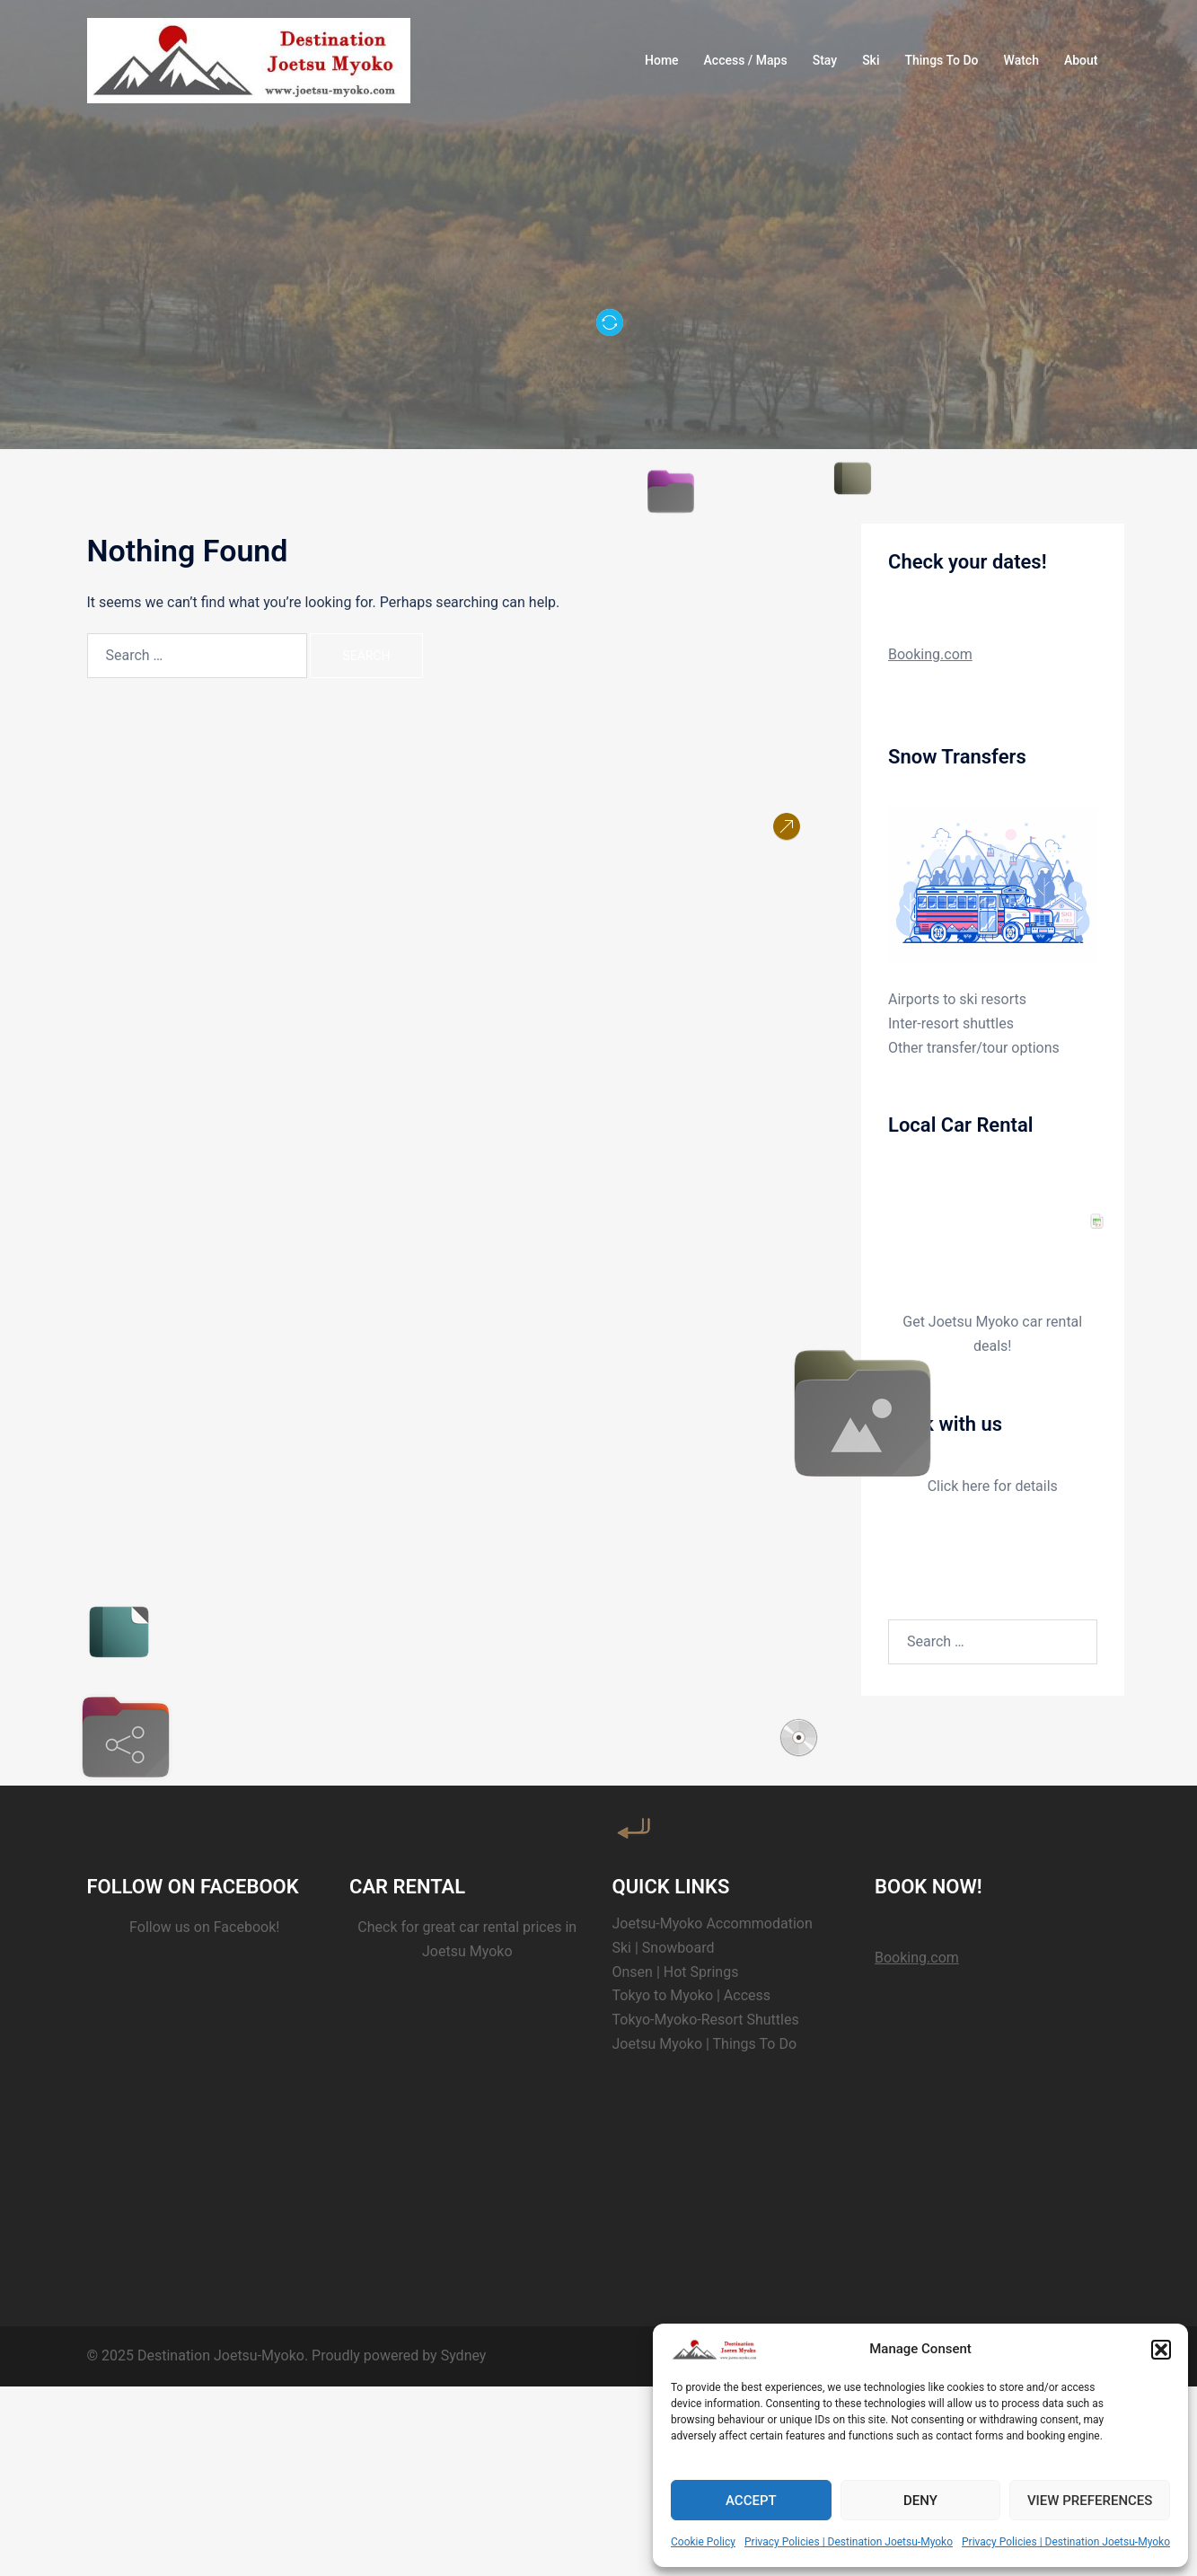 This screenshot has width=1197, height=2576. Describe the element at coordinates (787, 826) in the screenshot. I see `indicates a symbolic link or shortcut to another file` at that location.